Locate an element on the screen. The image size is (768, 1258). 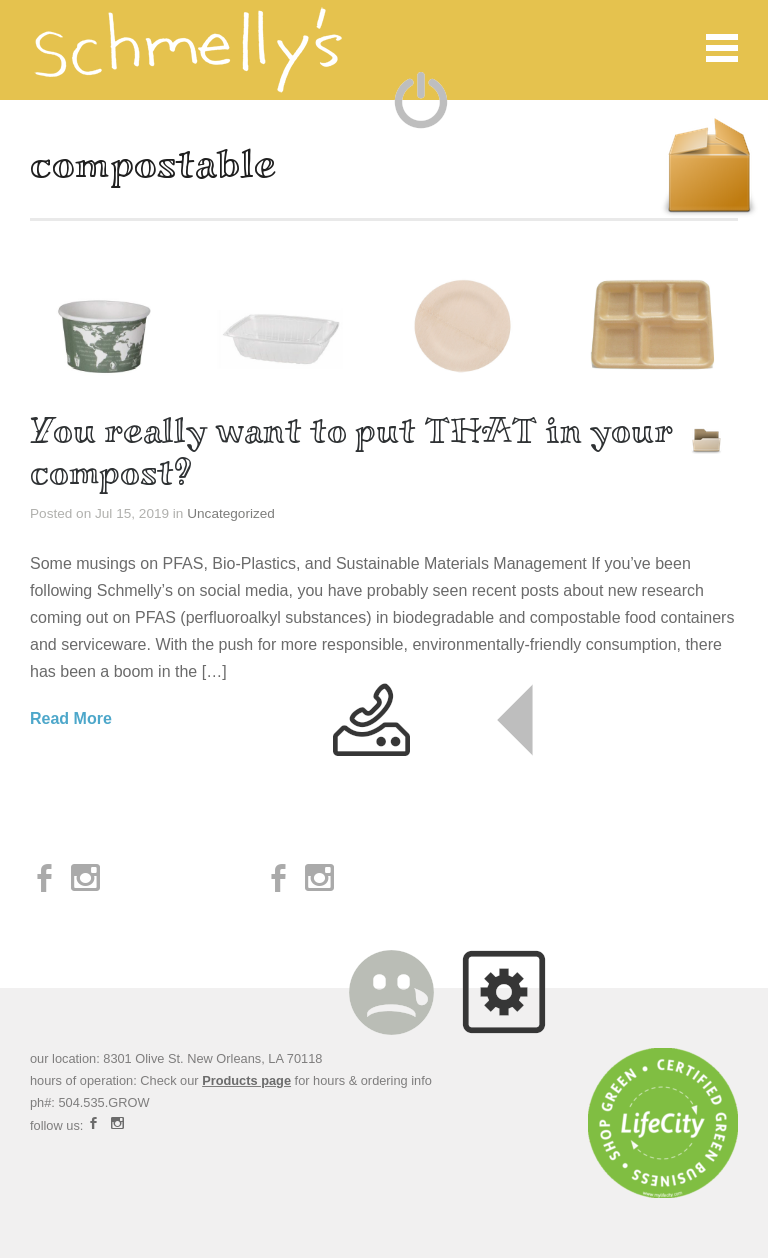
view contents of an open folder is located at coordinates (706, 441).